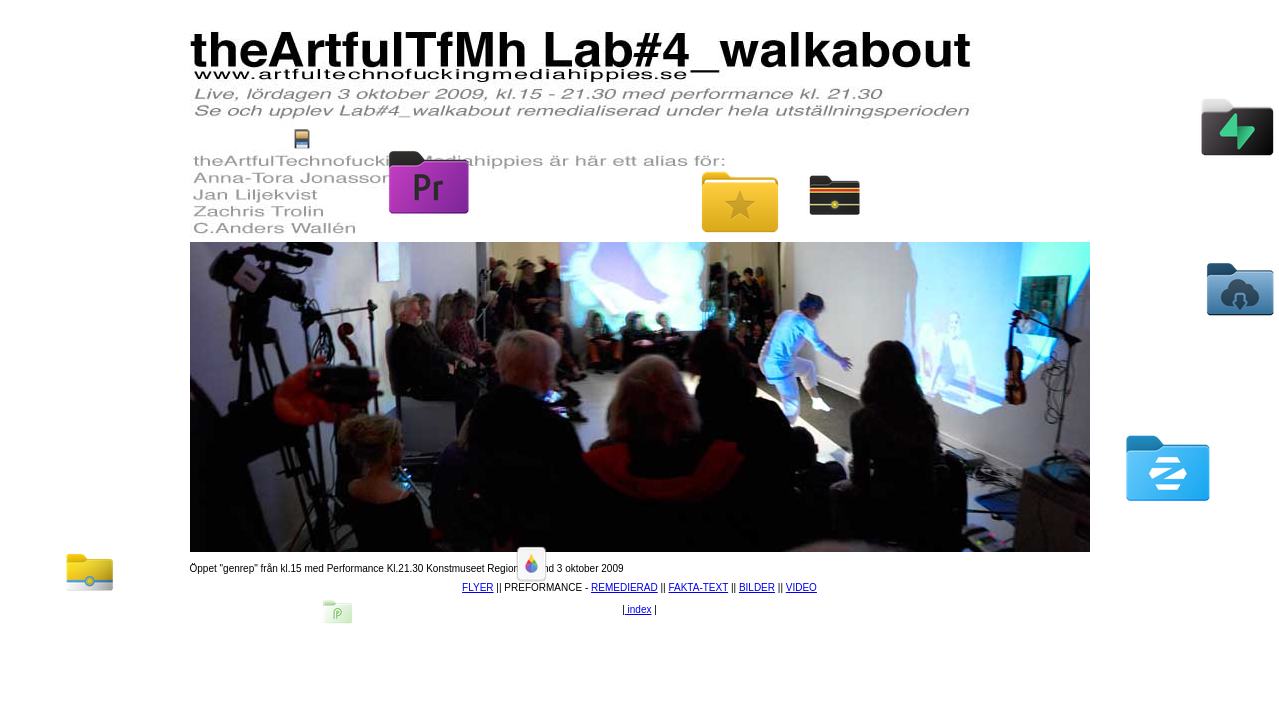 This screenshot has height=720, width=1279. I want to click on an ICC color profile file, so click(531, 563).